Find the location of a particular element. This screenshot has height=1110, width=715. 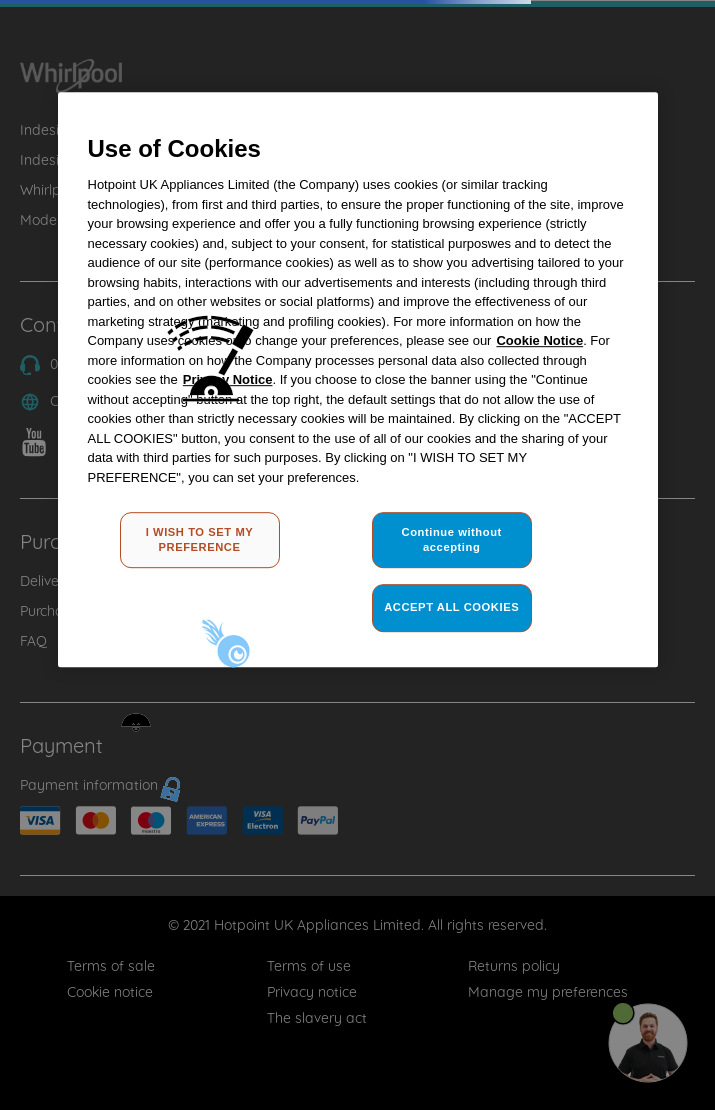

mute or silence audio notifications is located at coordinates (170, 789).